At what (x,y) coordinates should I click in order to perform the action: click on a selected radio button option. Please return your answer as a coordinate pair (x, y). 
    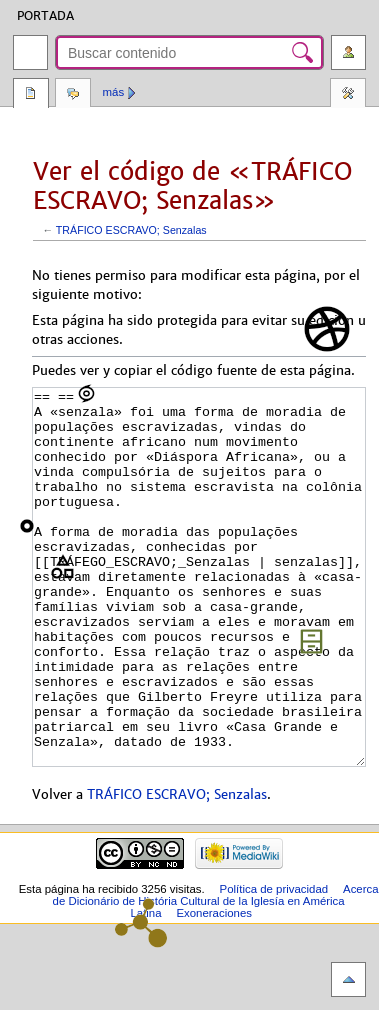
    Looking at the image, I should click on (27, 526).